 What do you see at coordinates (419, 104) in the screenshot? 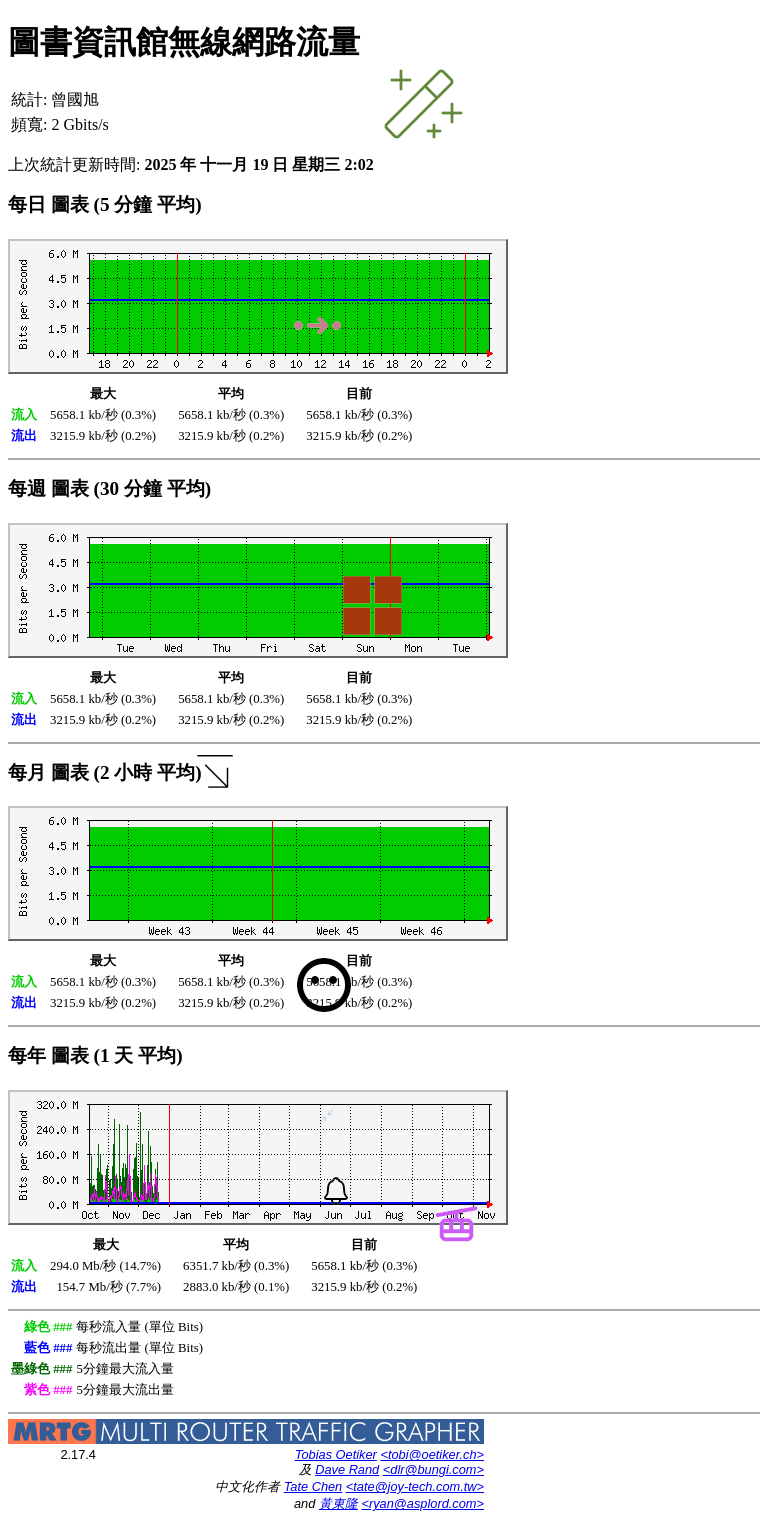
I see `apply auto-enhance or magic editing to content` at bounding box center [419, 104].